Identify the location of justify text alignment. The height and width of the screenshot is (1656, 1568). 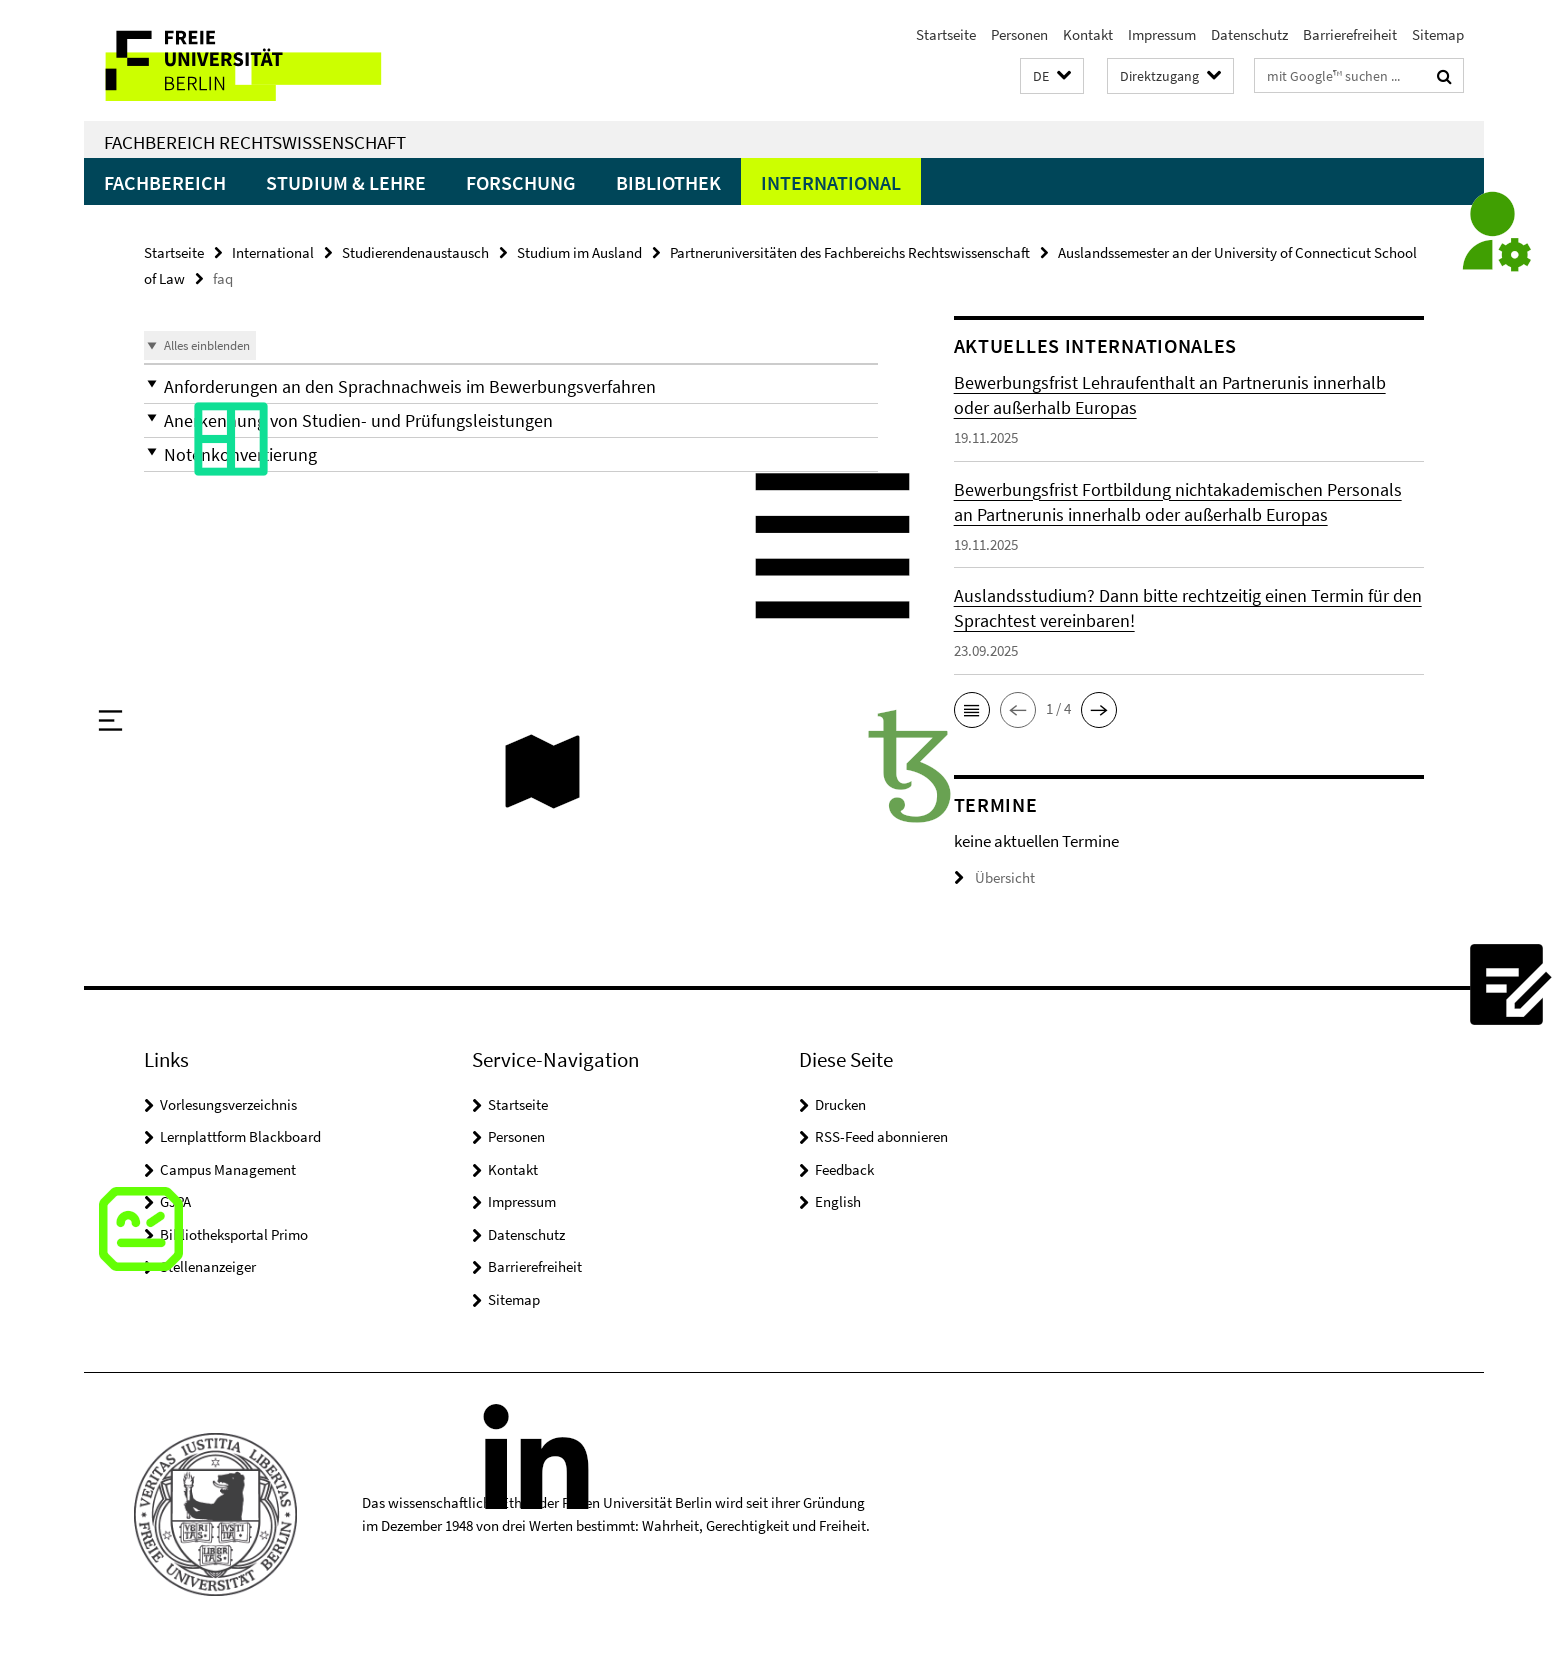
(832, 541).